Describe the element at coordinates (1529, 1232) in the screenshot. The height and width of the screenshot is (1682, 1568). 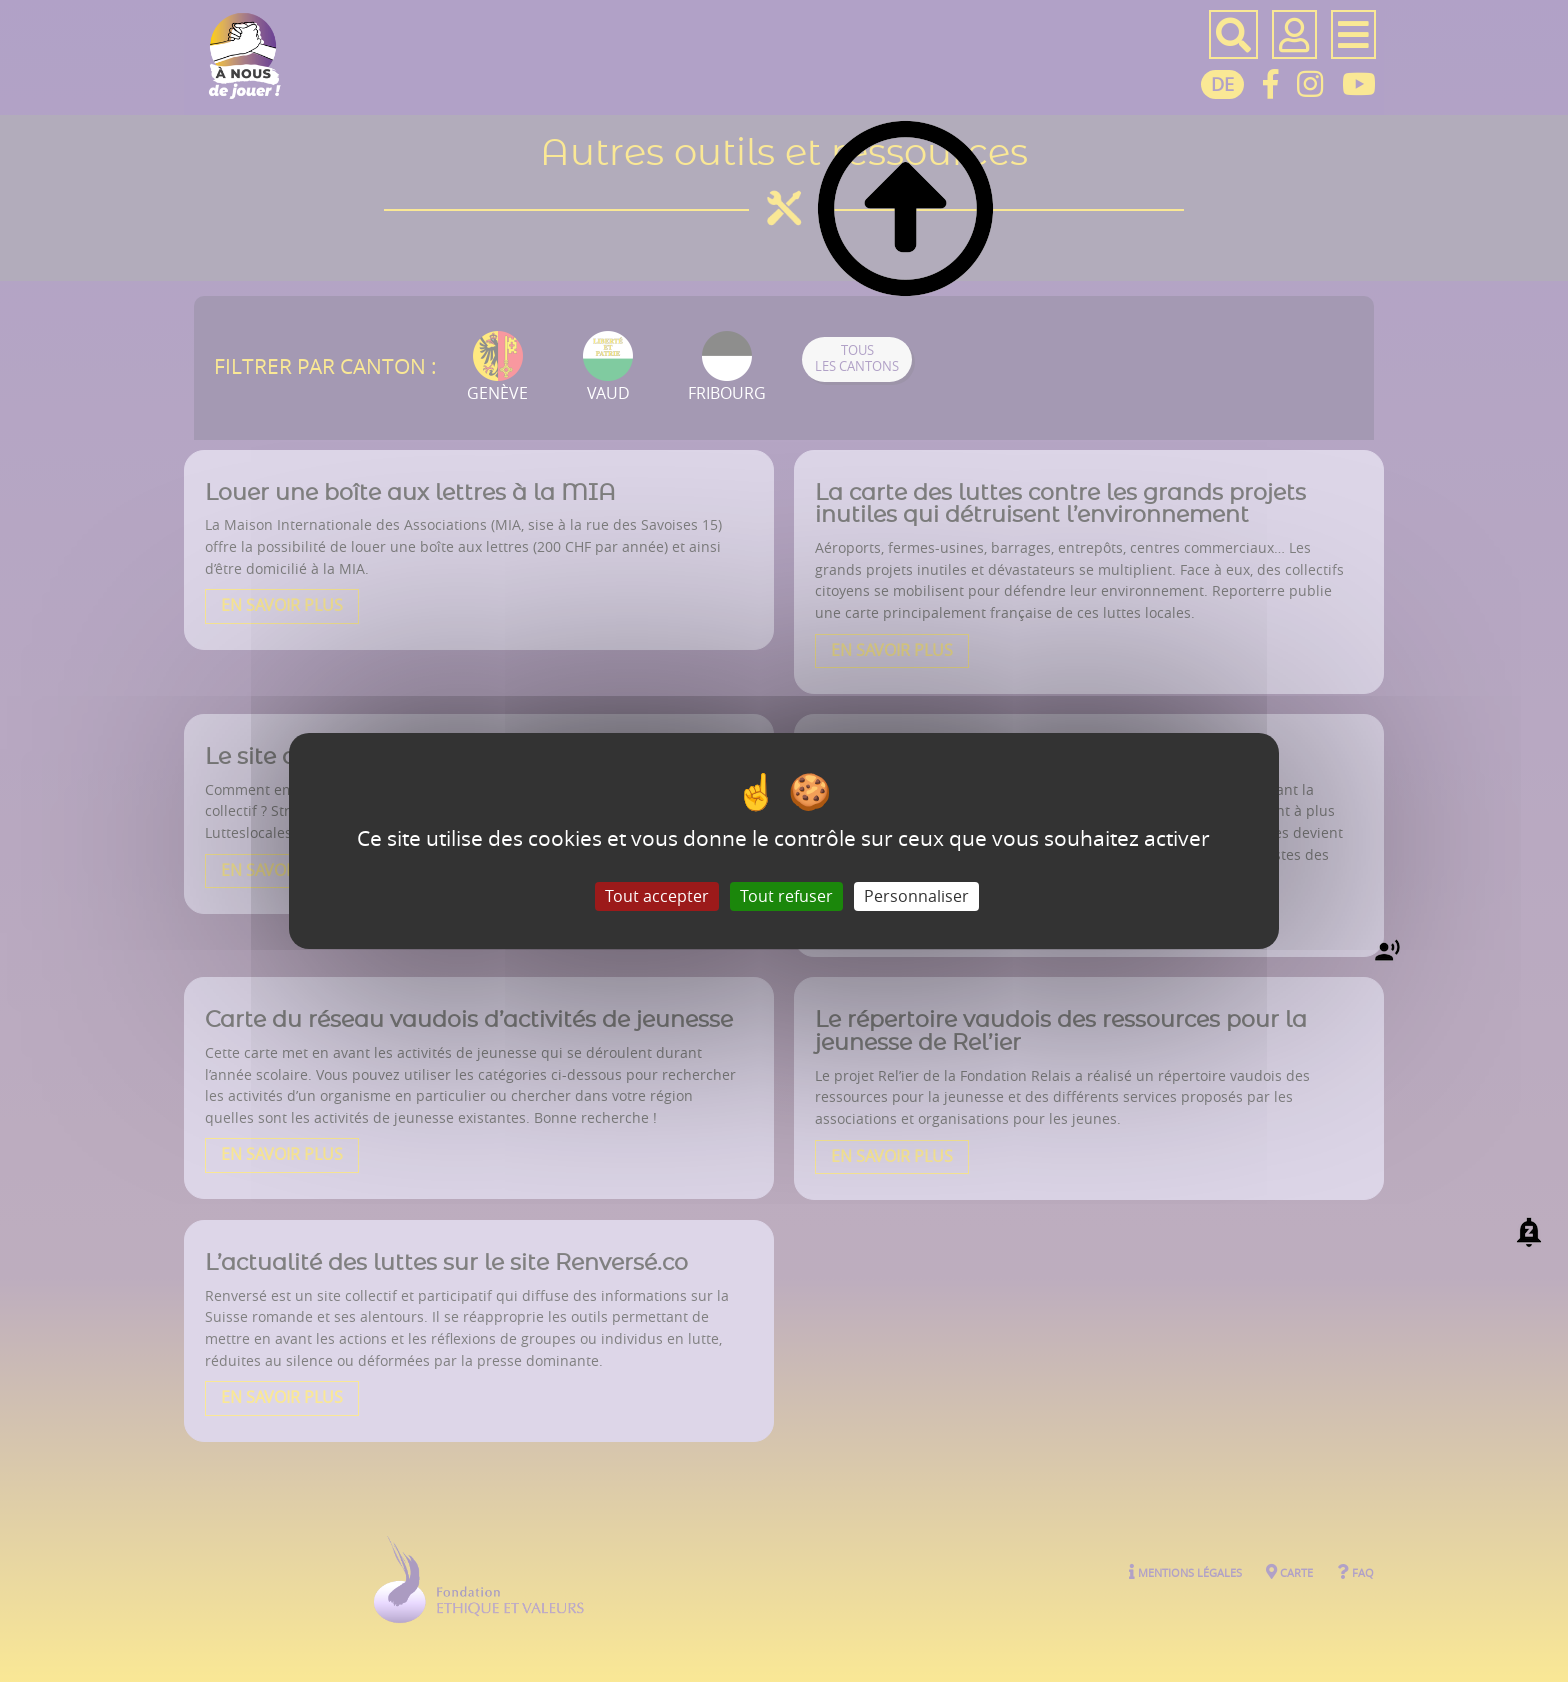
I see `notifications are currently paused or snoozed` at that location.